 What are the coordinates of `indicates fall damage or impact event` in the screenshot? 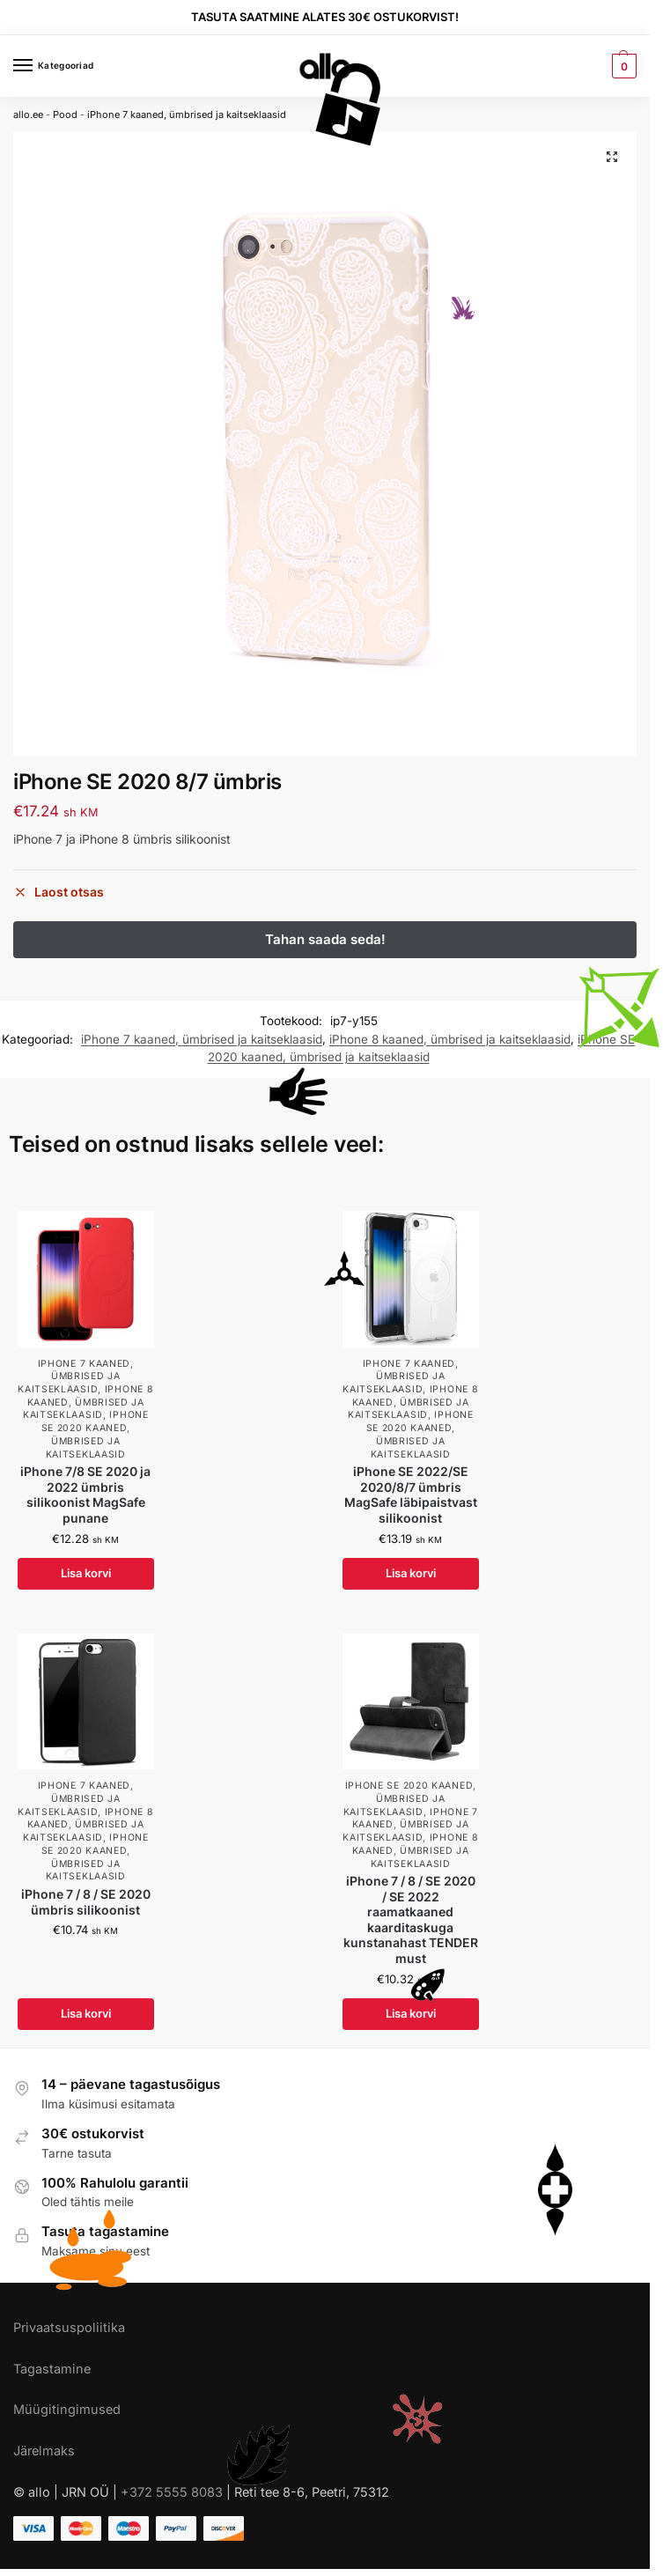 It's located at (463, 308).